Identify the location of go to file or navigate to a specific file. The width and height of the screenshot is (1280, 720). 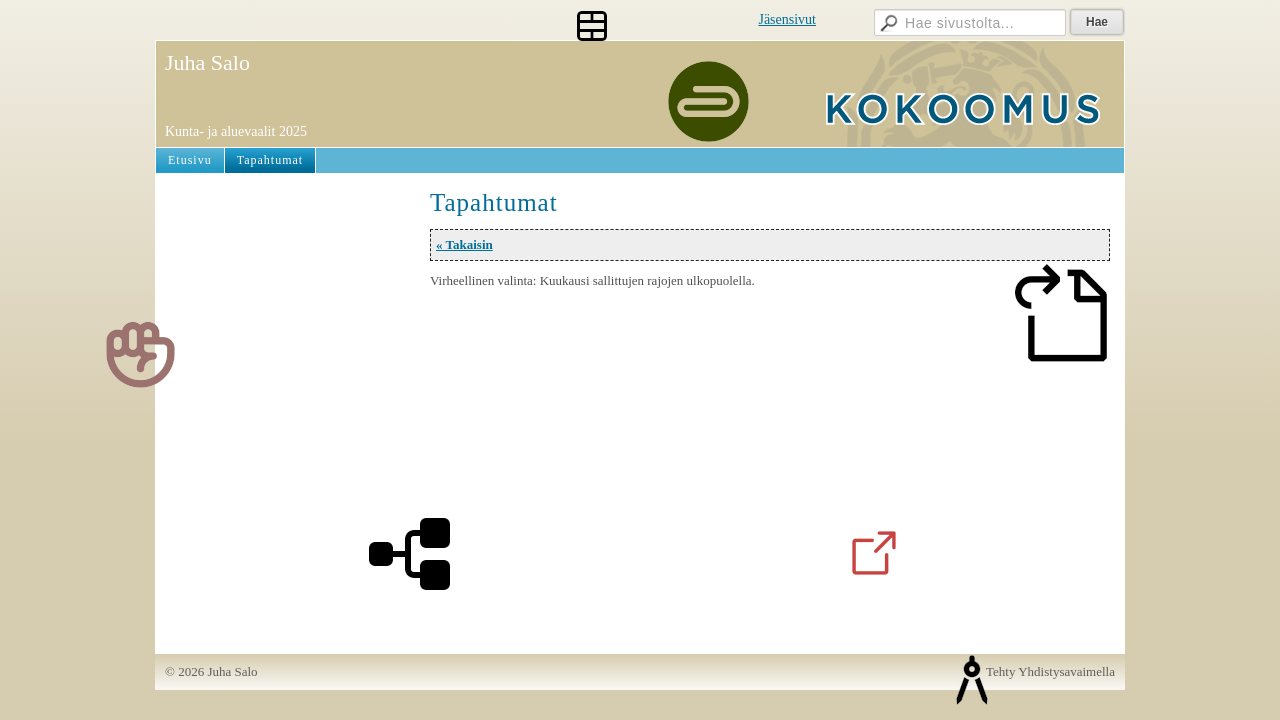
(1067, 315).